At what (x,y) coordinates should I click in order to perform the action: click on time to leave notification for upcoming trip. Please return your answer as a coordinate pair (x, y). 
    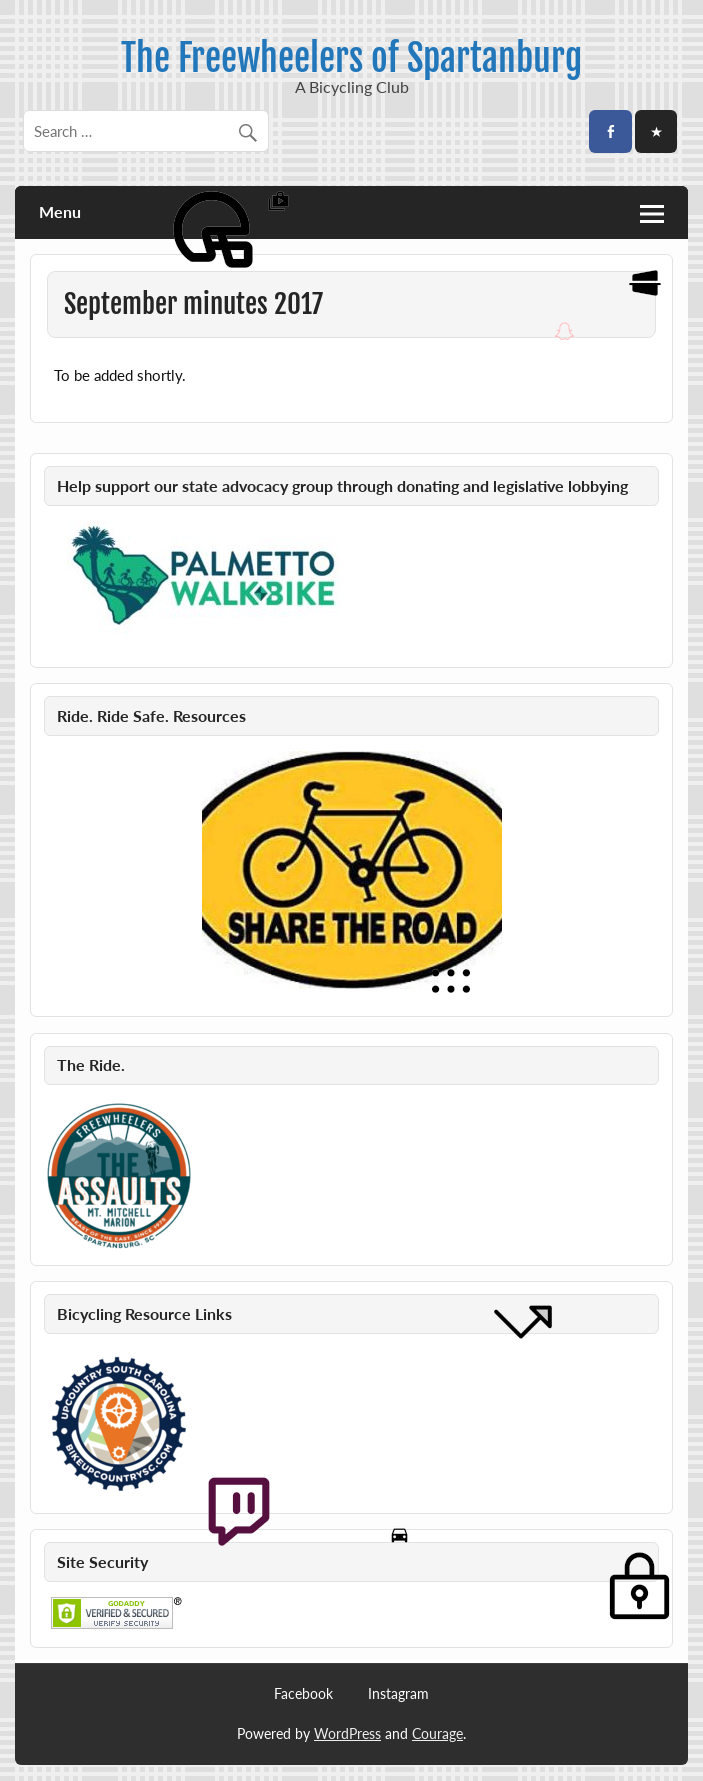
    Looking at the image, I should click on (399, 1535).